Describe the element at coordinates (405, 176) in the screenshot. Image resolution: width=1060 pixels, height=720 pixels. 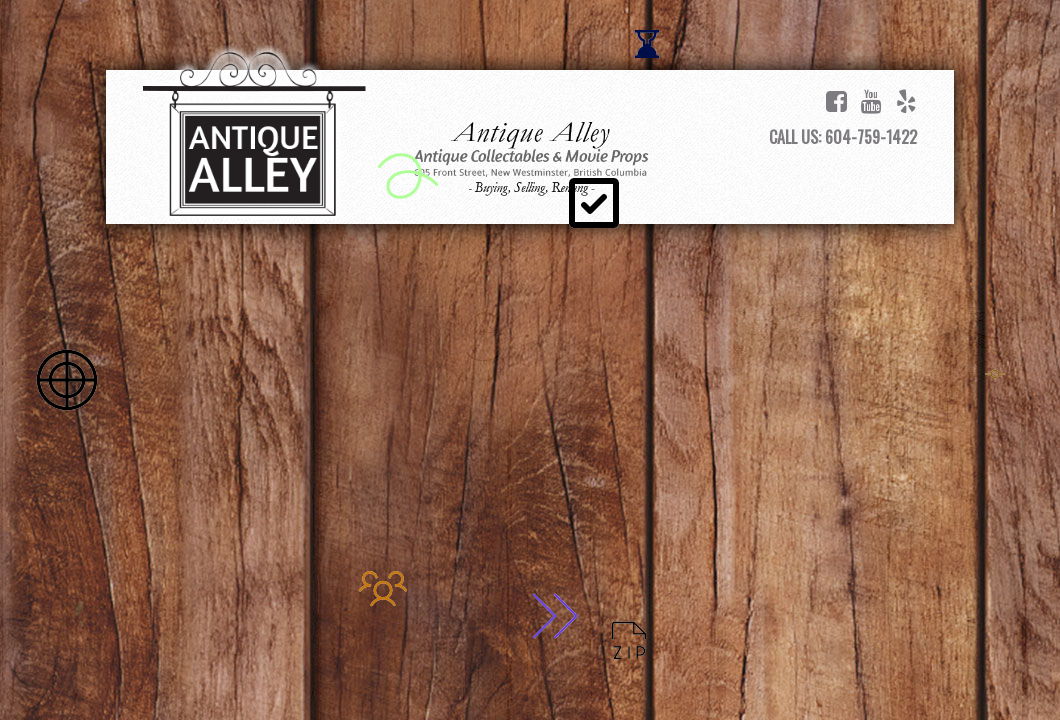
I see `freehand drawing or sketch tool` at that location.